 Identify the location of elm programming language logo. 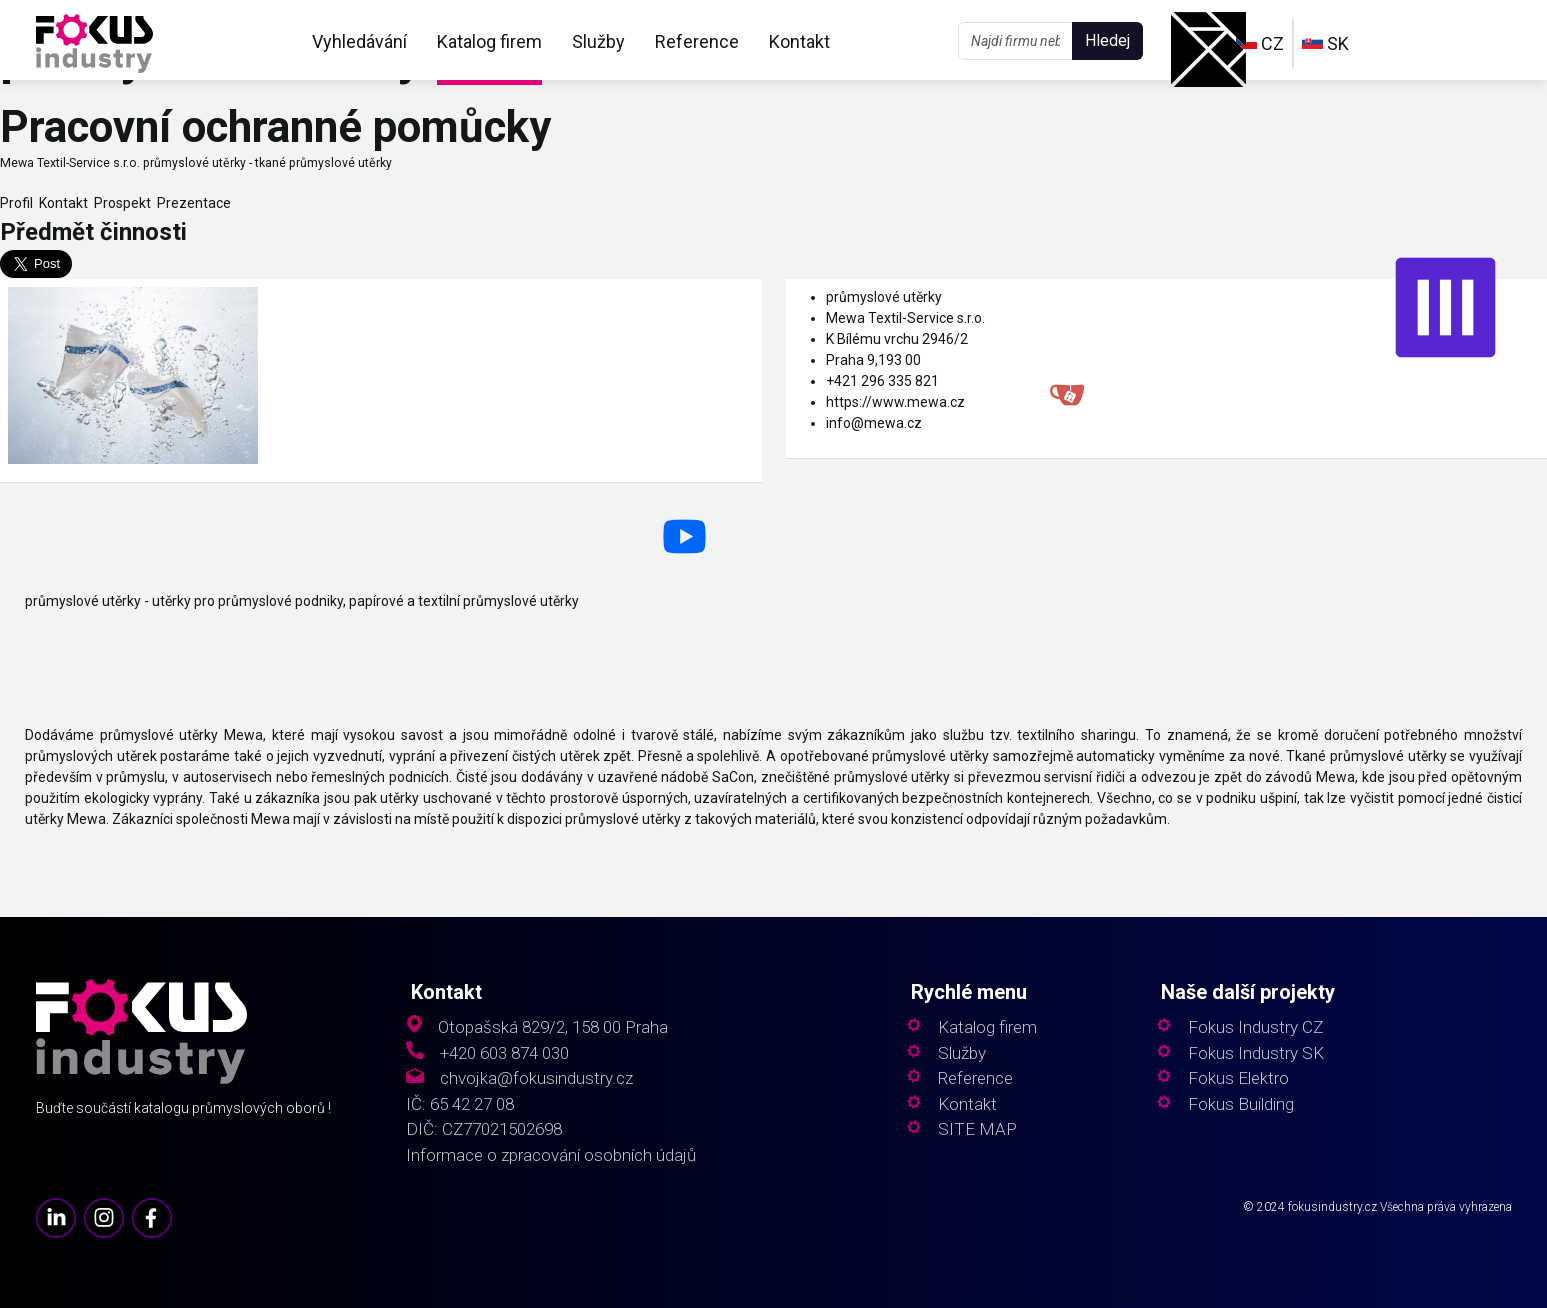
(1208, 49).